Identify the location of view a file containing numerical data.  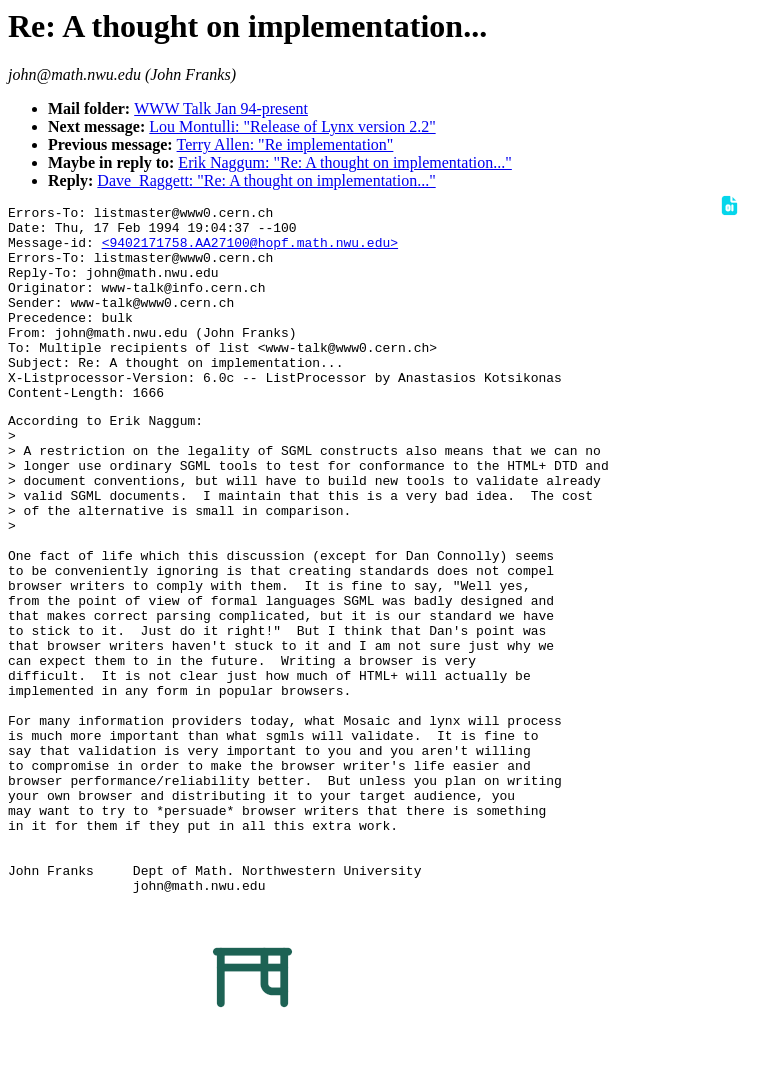
(729, 205).